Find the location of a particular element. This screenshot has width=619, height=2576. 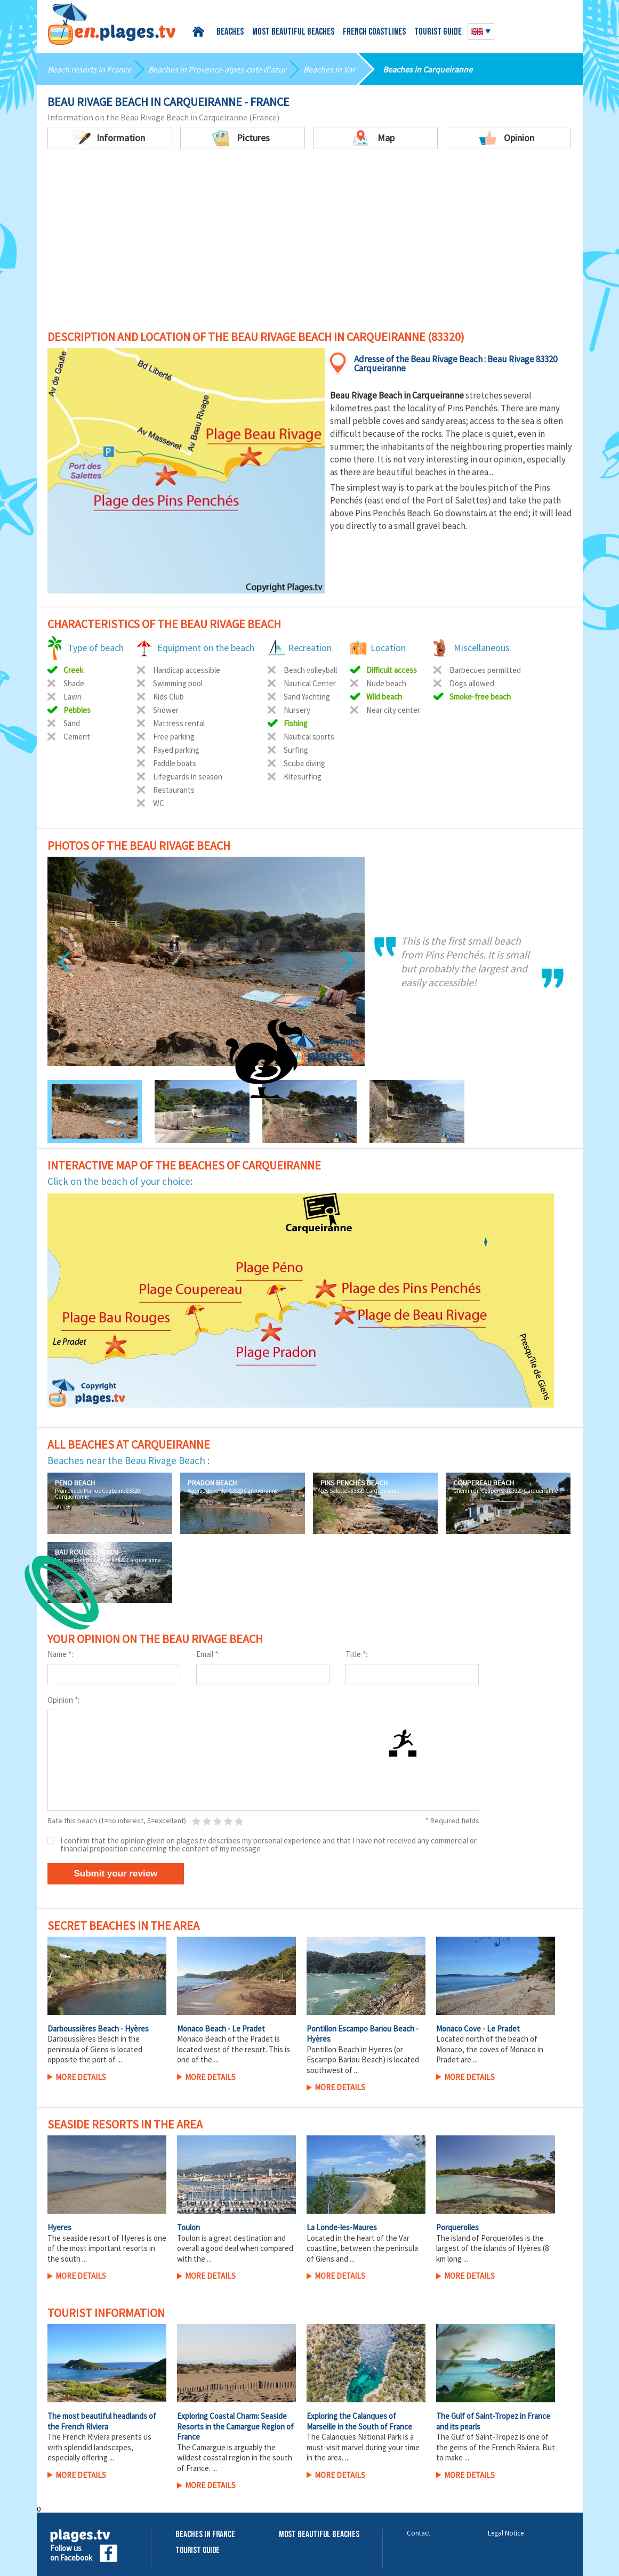

jump across platforms or obstacles is located at coordinates (403, 1743).